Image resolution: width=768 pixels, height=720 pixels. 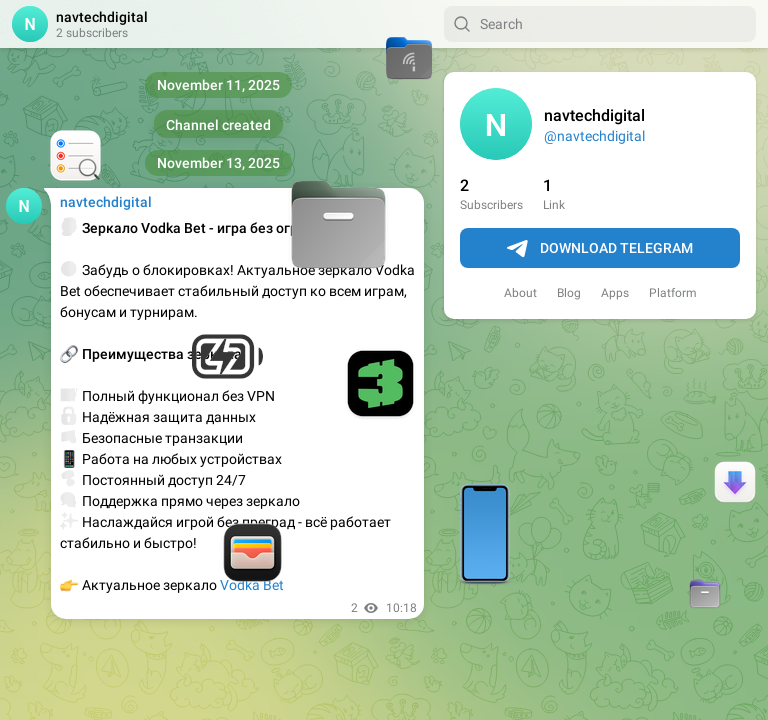 I want to click on indicates device is charging or connected to power, so click(x=227, y=356).